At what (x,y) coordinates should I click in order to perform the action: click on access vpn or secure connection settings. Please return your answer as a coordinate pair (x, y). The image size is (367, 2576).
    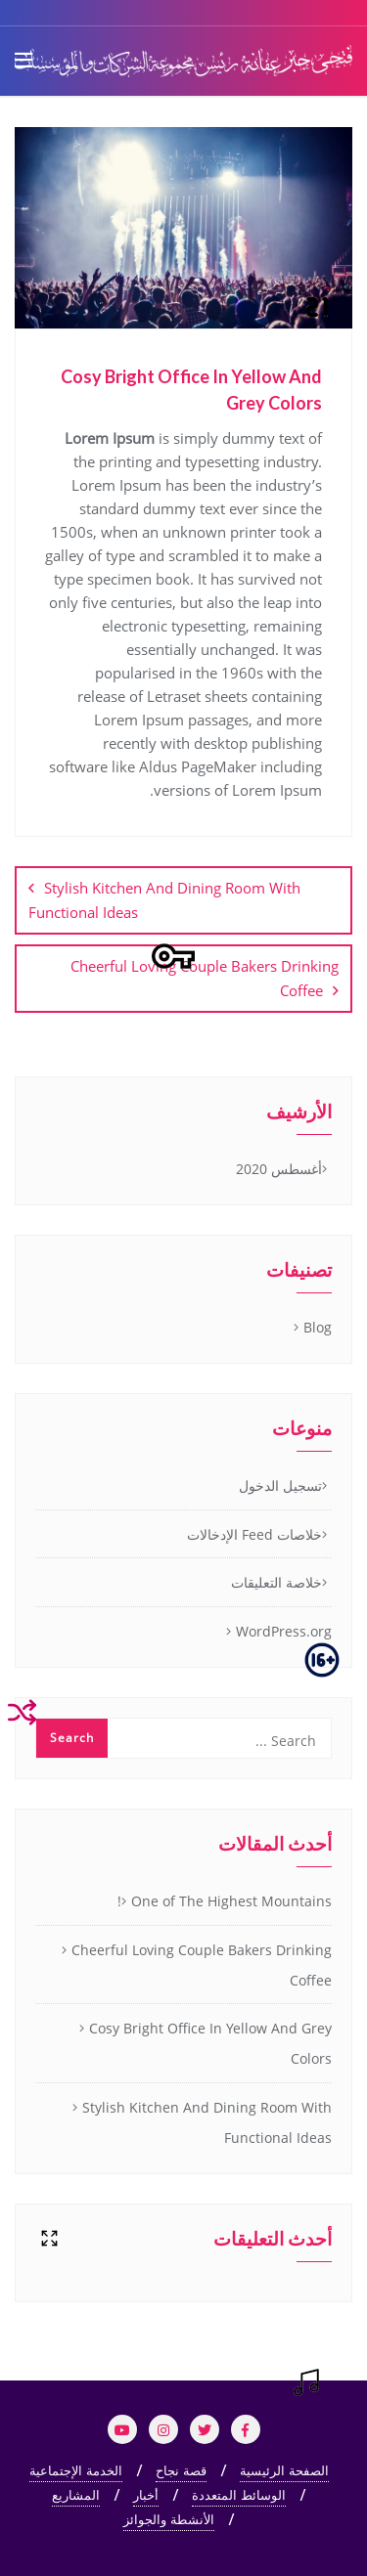
    Looking at the image, I should click on (173, 956).